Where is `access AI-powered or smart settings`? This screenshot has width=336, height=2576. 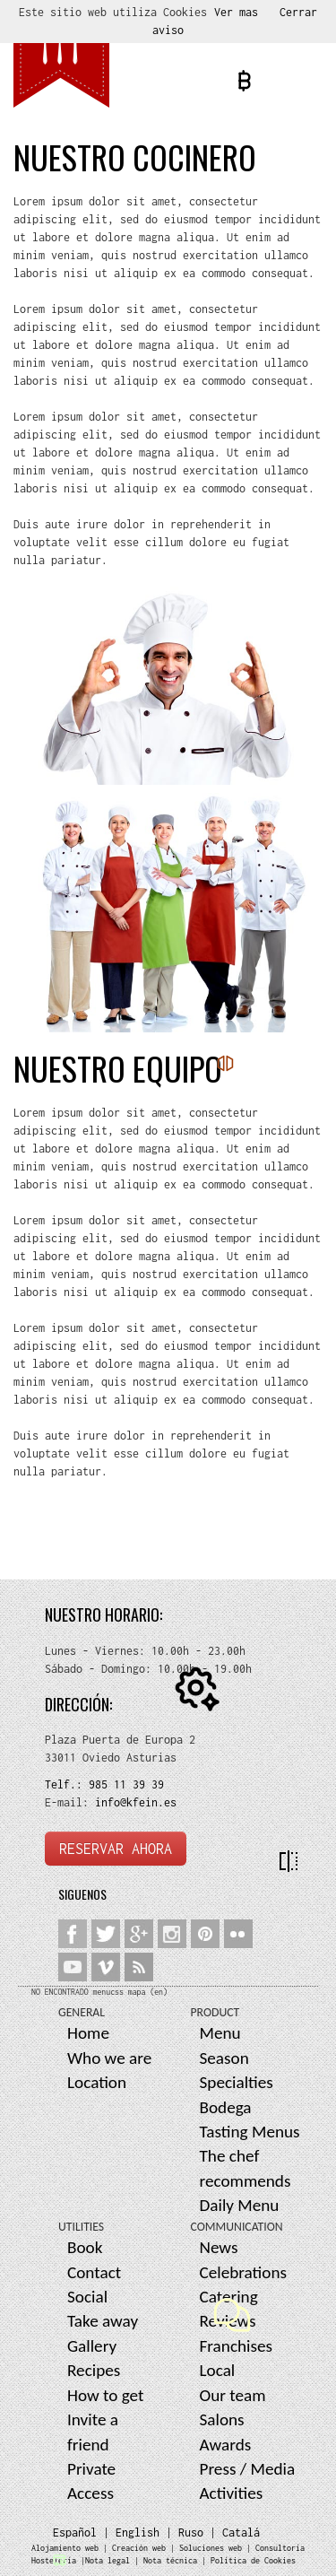
access AI-powered or smart settings is located at coordinates (195, 1687).